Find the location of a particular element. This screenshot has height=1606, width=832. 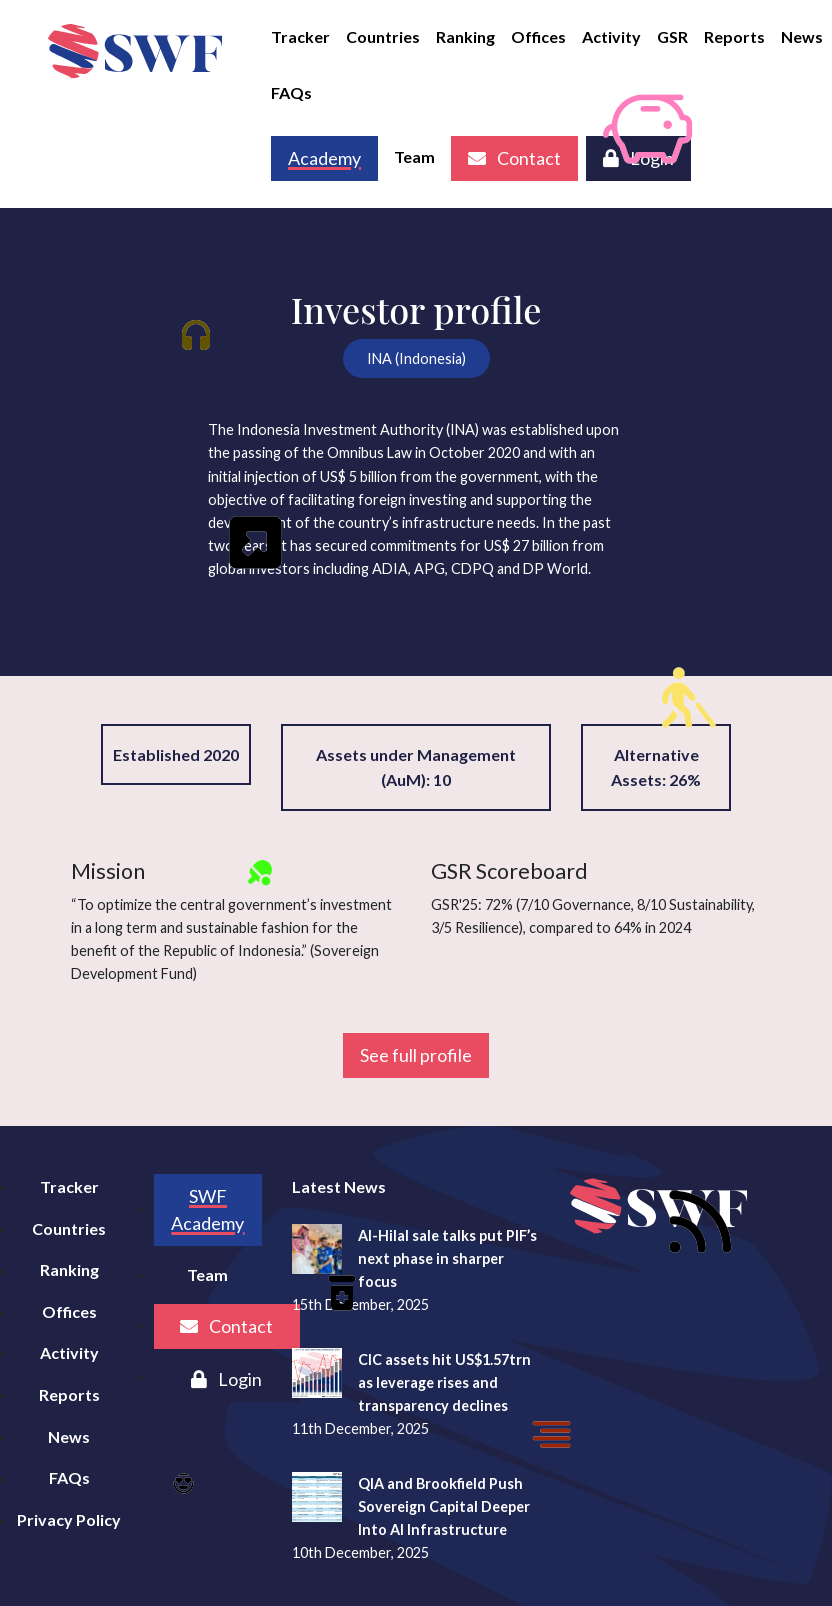

view prescription or medication details is located at coordinates (342, 1293).